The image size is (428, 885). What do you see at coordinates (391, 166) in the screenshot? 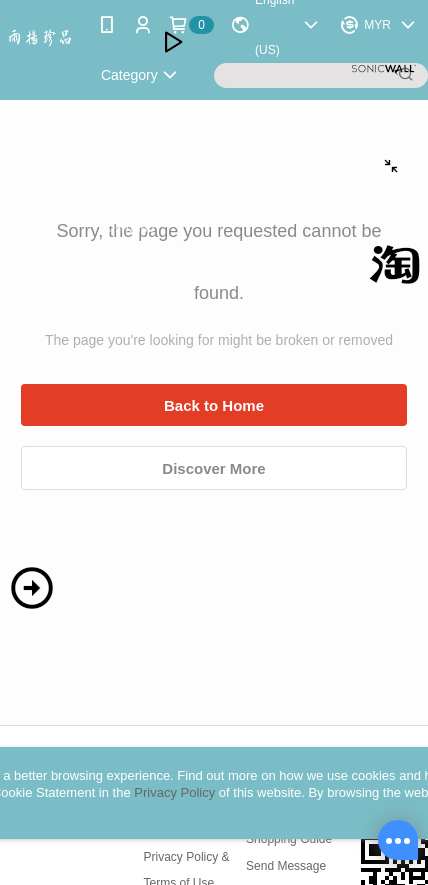
I see `collapse or minimize an expanded view` at bounding box center [391, 166].